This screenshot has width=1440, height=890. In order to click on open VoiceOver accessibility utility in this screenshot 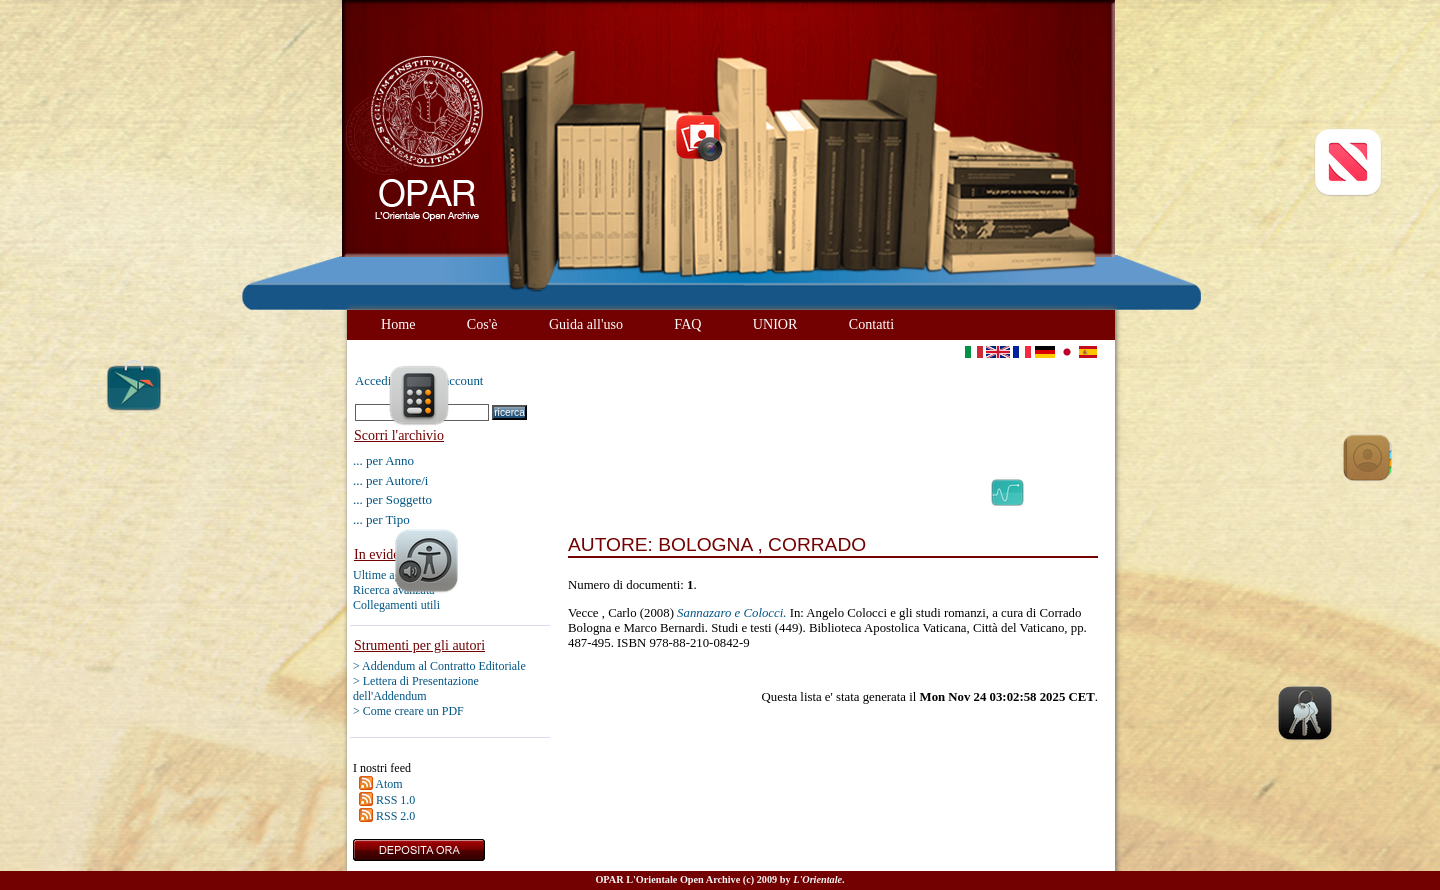, I will do `click(426, 560)`.